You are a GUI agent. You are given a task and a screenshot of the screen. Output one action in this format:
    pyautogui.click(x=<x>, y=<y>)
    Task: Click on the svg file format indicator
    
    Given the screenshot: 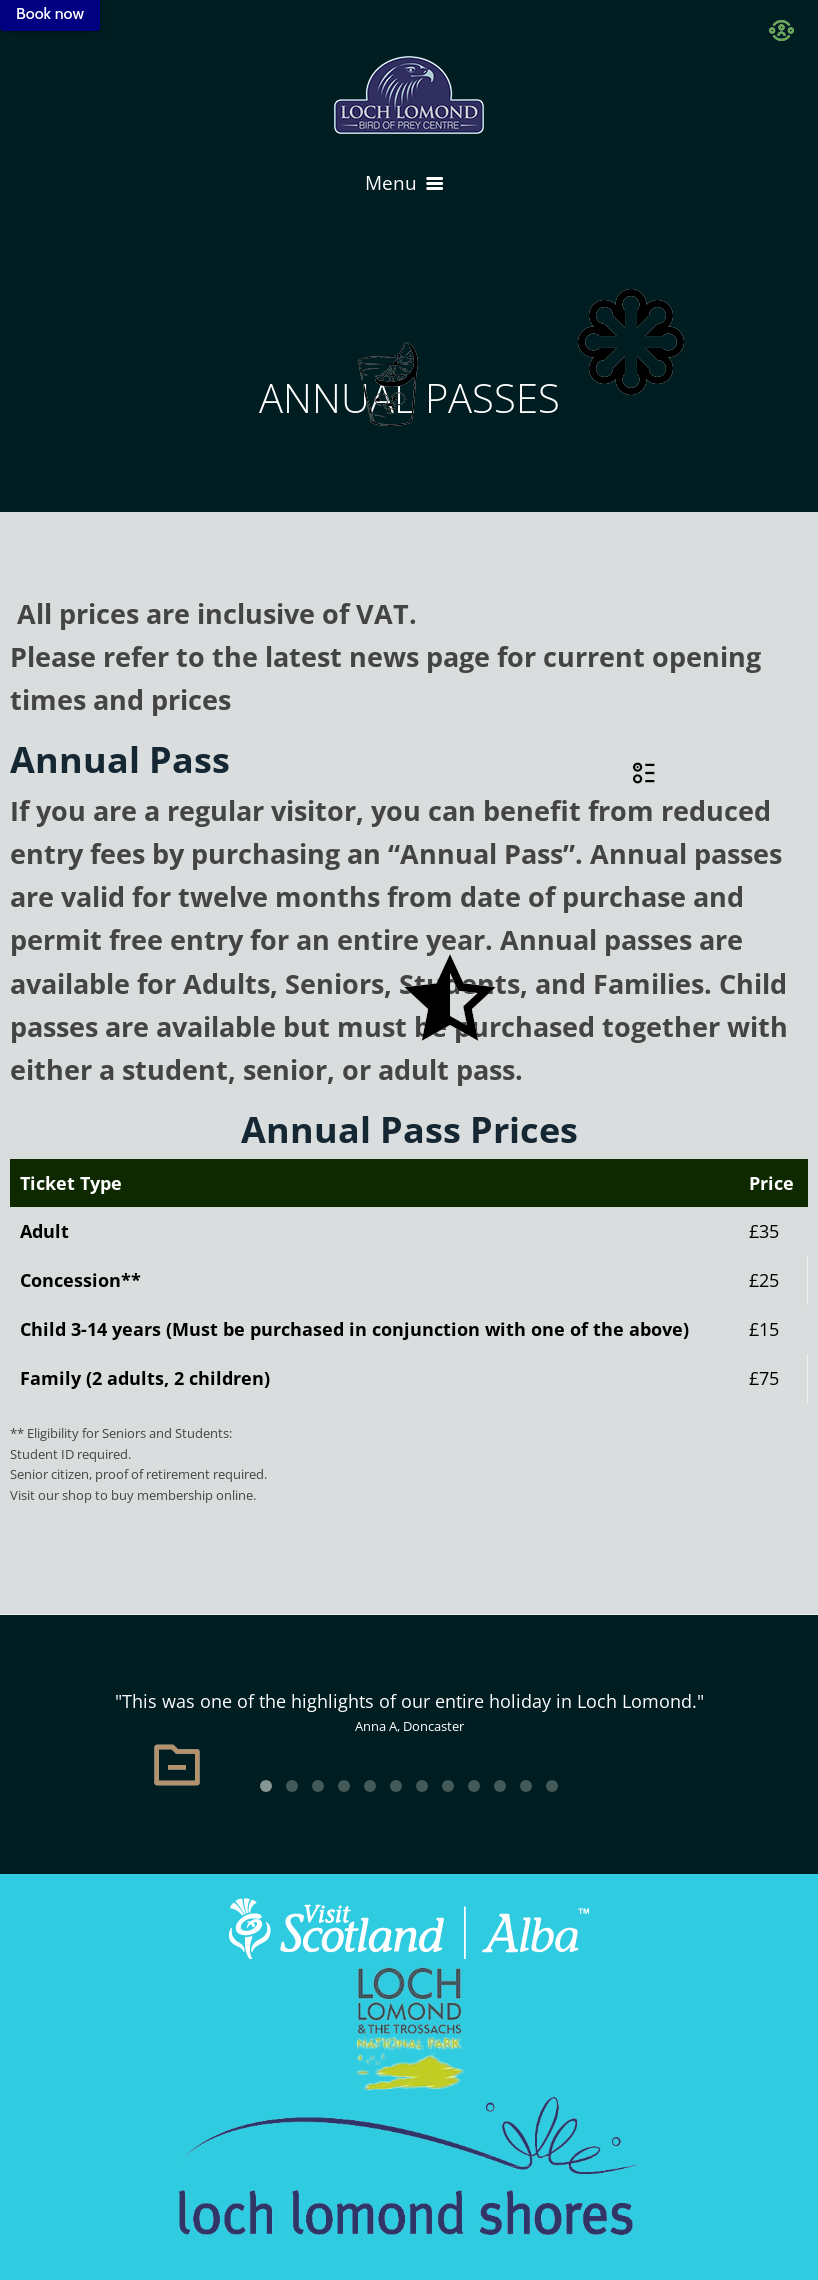 What is the action you would take?
    pyautogui.click(x=631, y=342)
    